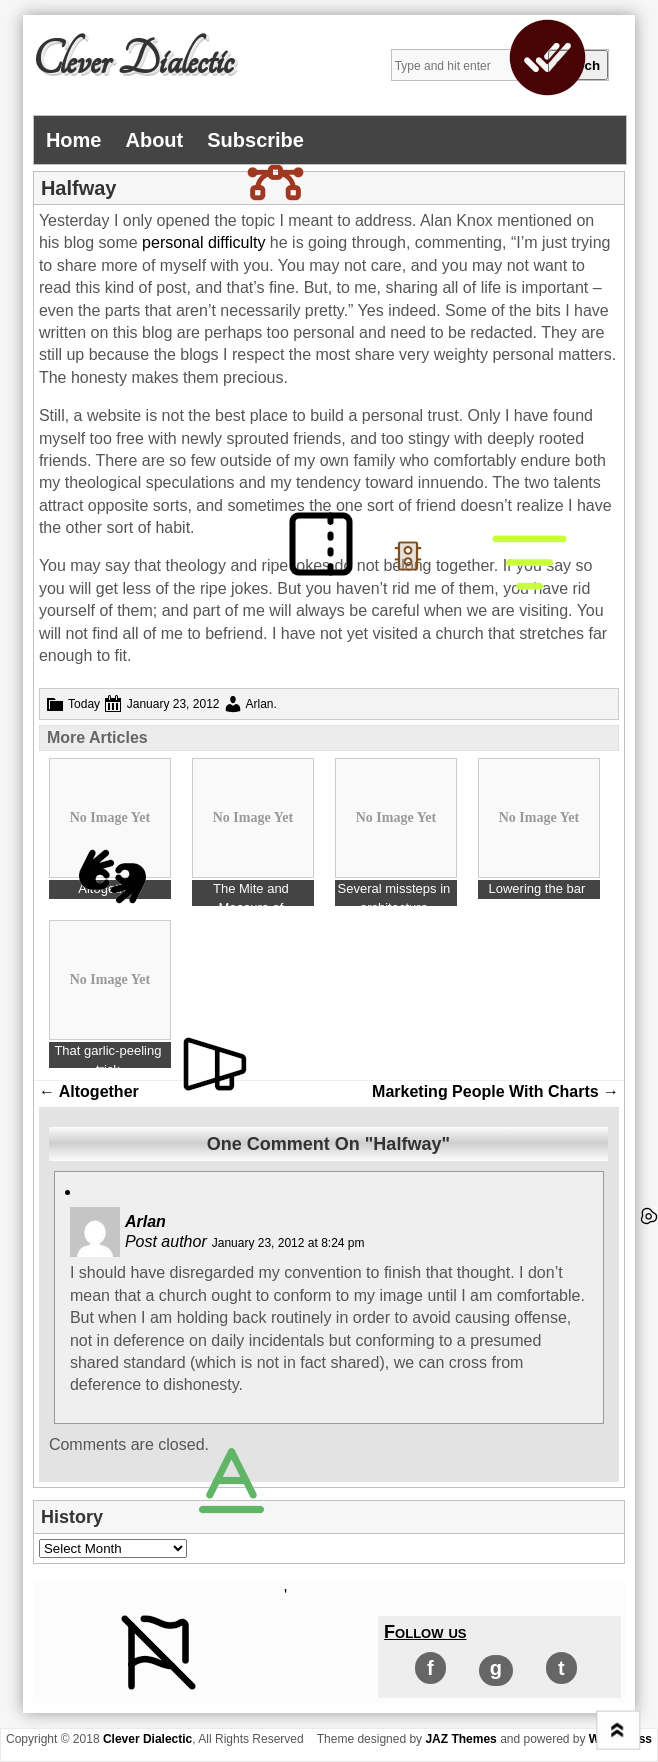  I want to click on traffic or signal status indicator, so click(408, 556).